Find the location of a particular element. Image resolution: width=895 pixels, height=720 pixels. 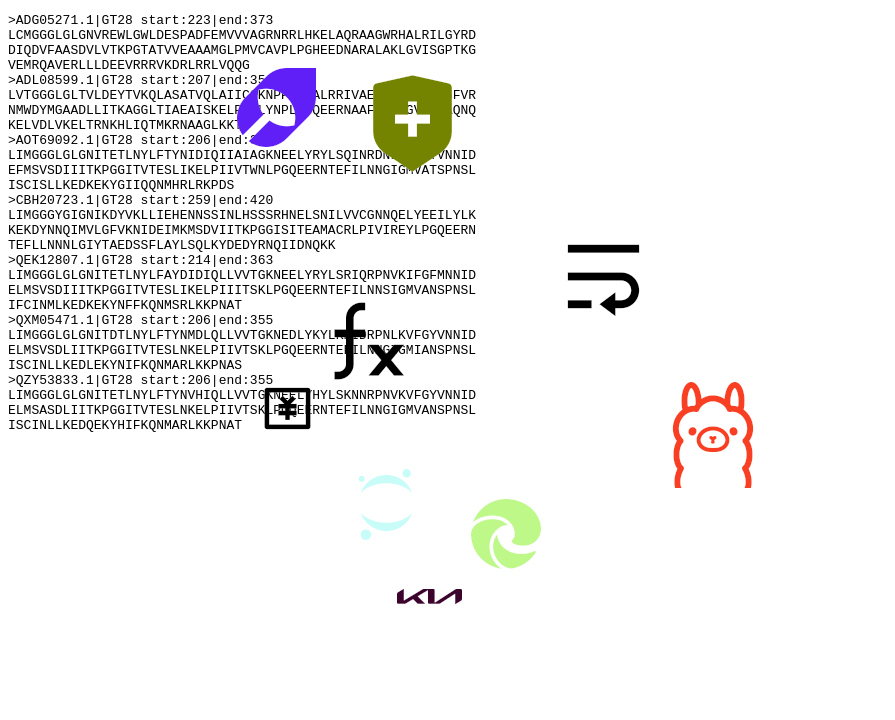

toggle text wrapping in editor is located at coordinates (603, 276).